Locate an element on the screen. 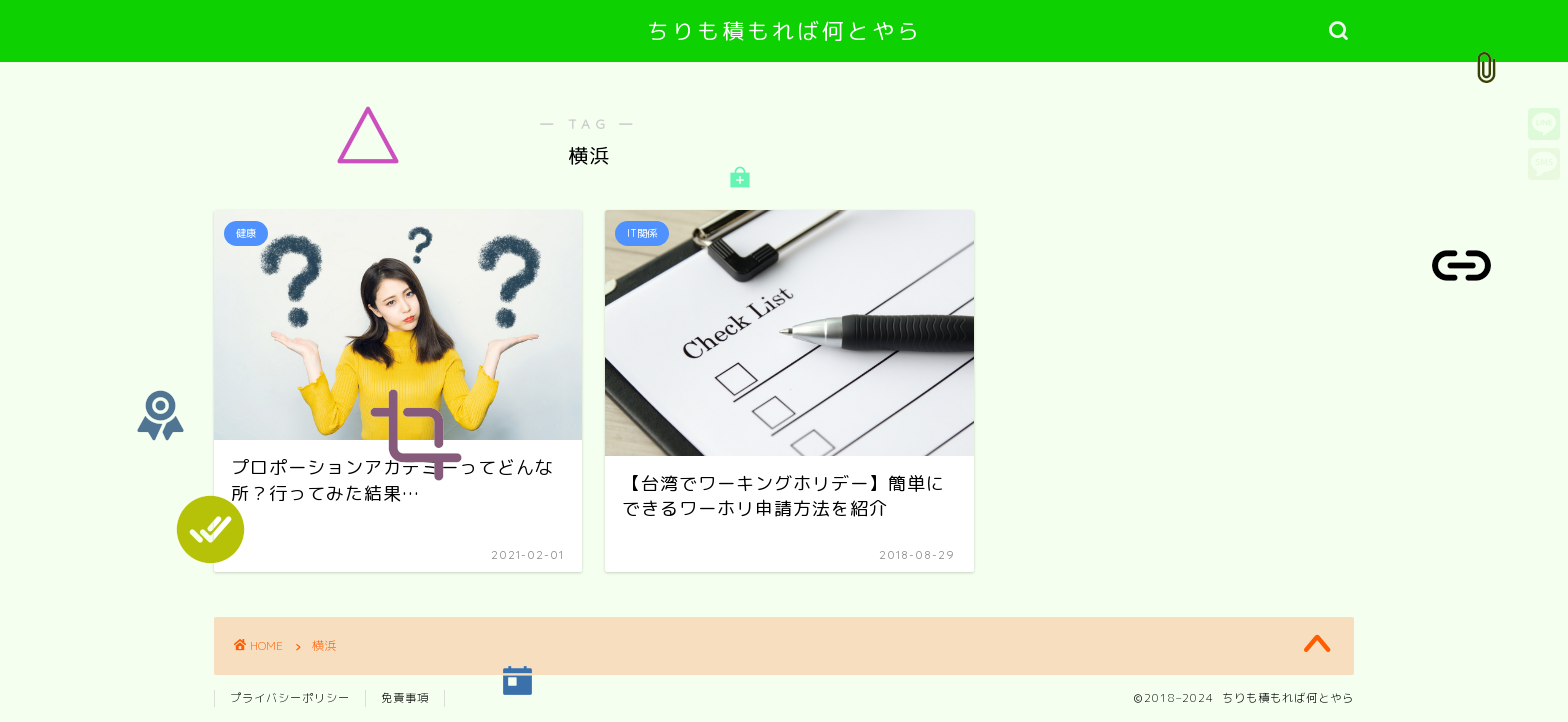 Image resolution: width=1568 pixels, height=722 pixels. indicates task or item has been fully completed is located at coordinates (210, 529).